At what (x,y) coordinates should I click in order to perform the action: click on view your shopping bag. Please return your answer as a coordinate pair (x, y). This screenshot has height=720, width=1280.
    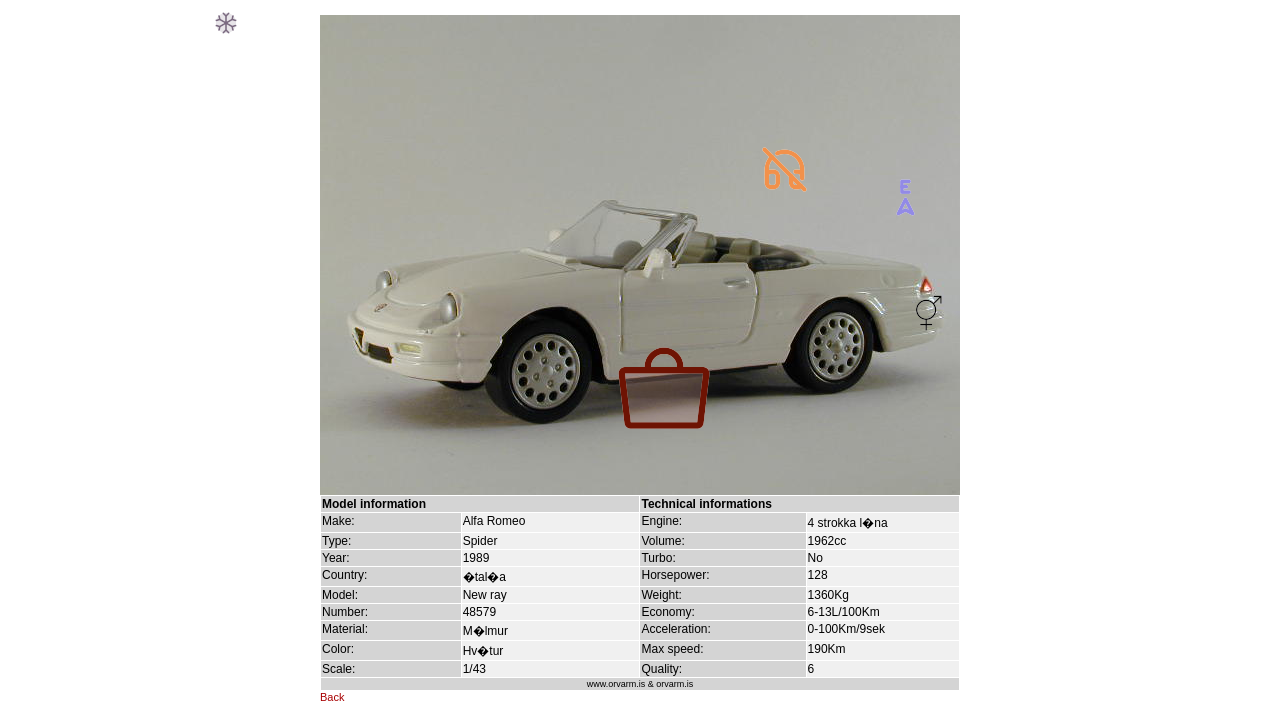
    Looking at the image, I should click on (664, 393).